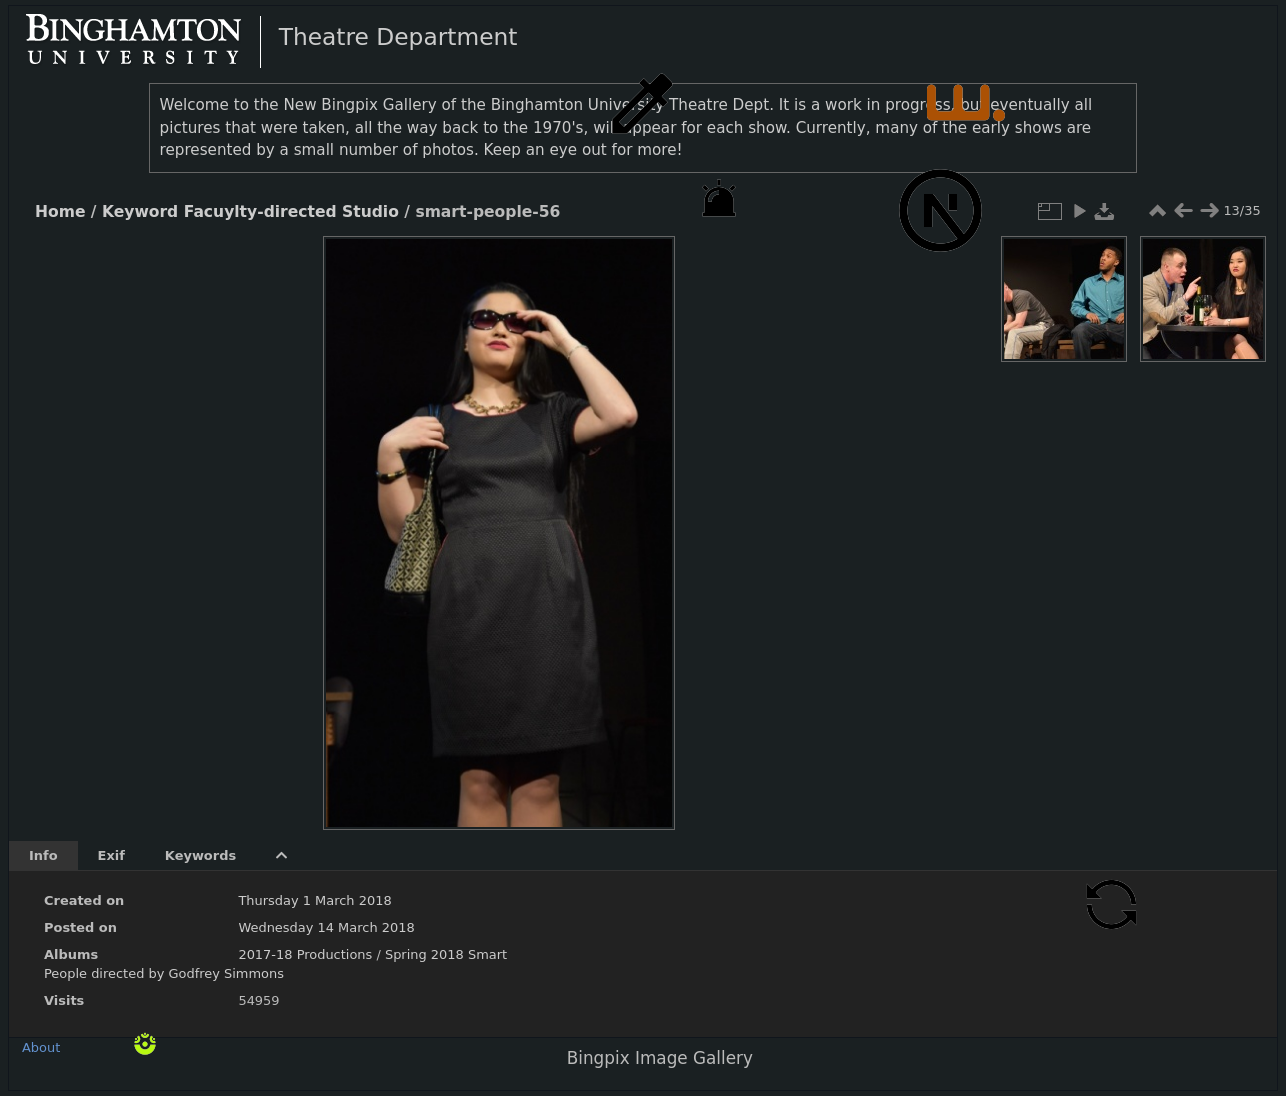 The image size is (1286, 1096). I want to click on Next.js framework logo, so click(940, 210).